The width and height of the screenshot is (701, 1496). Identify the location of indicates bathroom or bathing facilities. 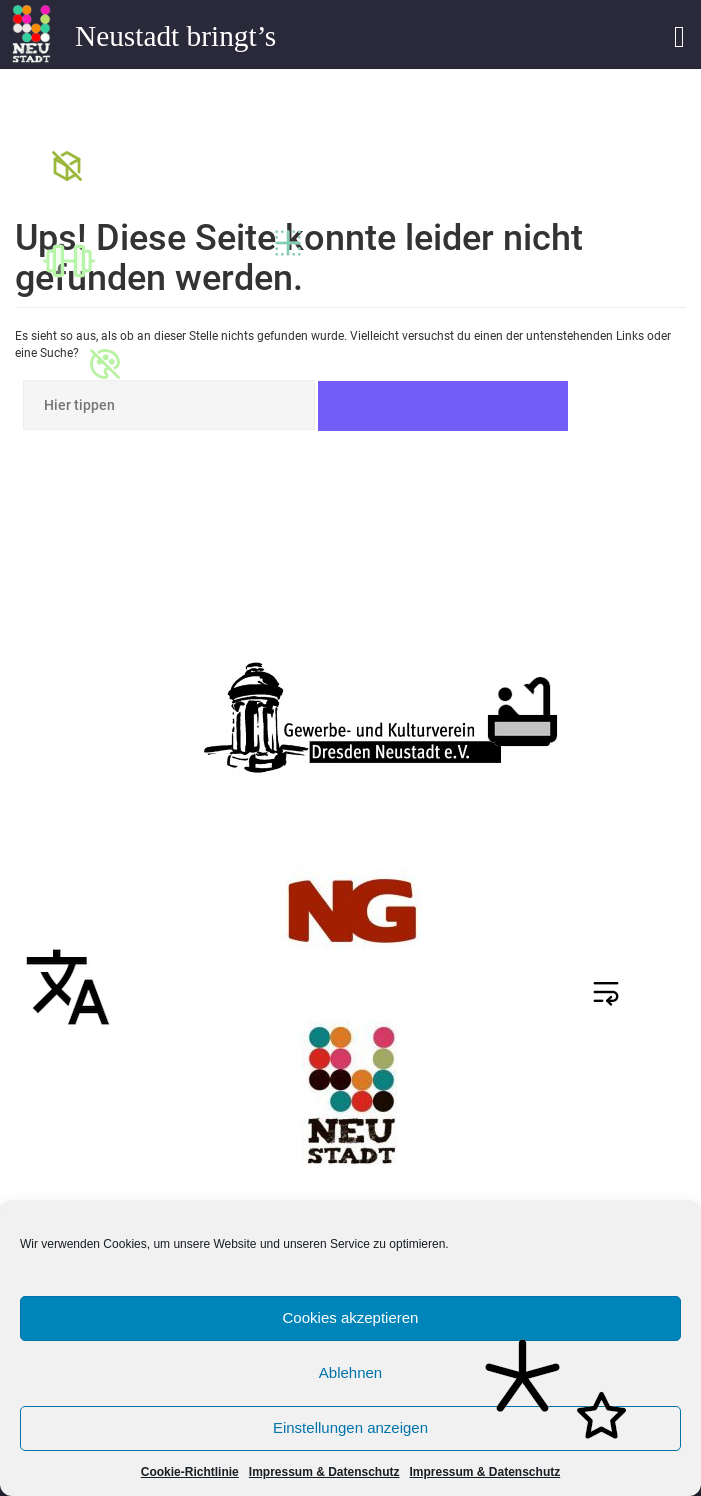
(522, 711).